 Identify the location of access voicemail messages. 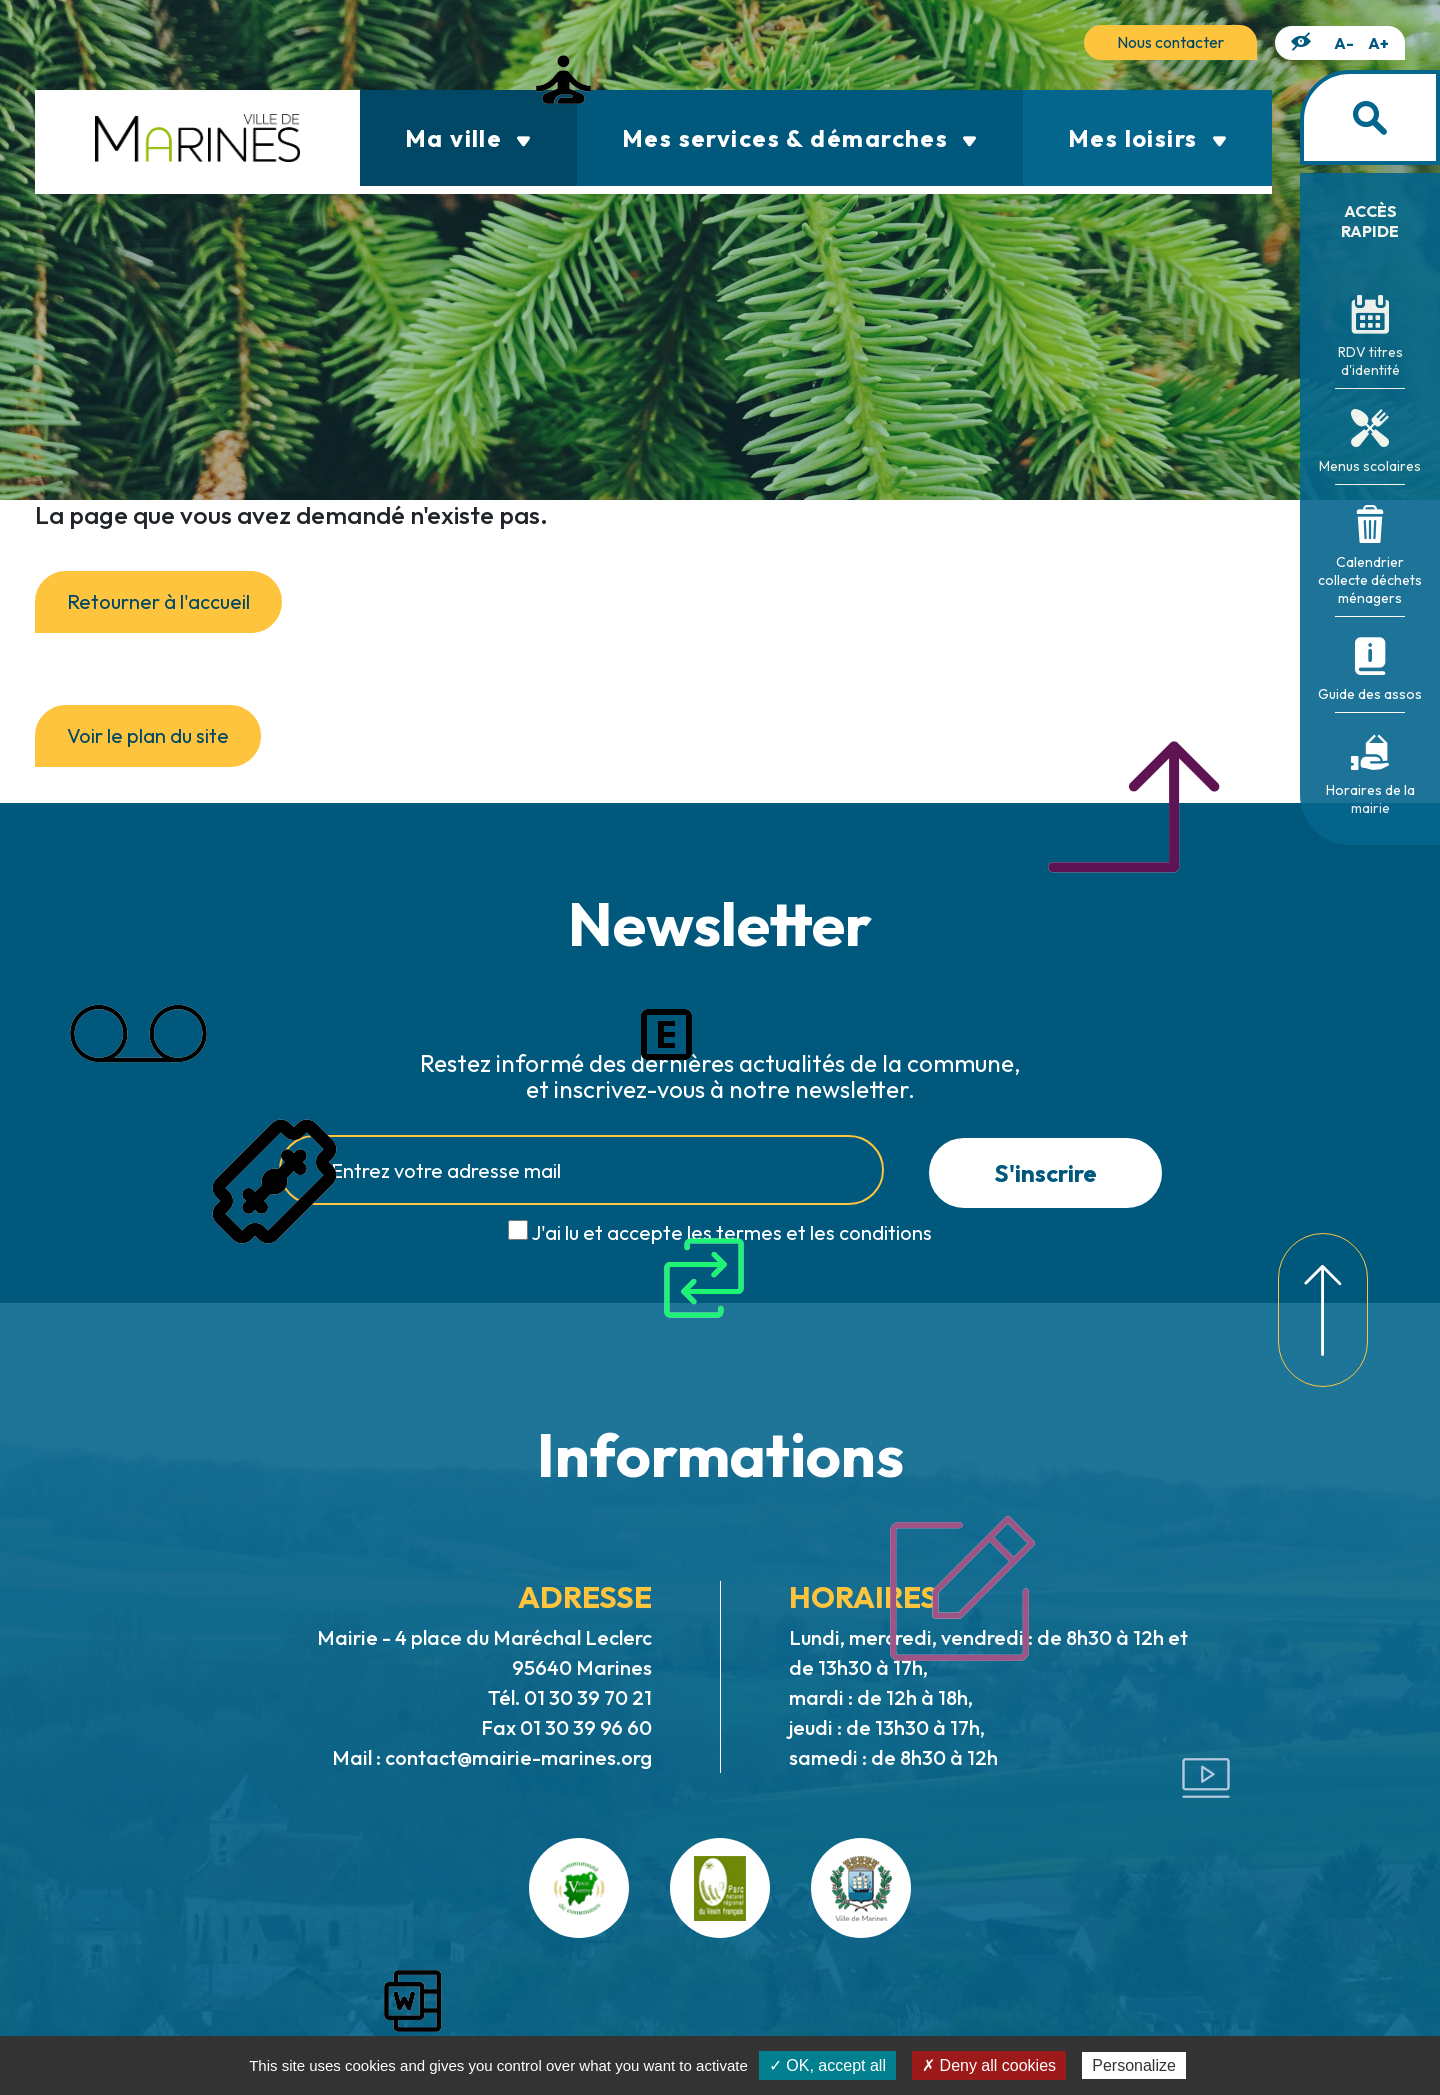
(138, 1033).